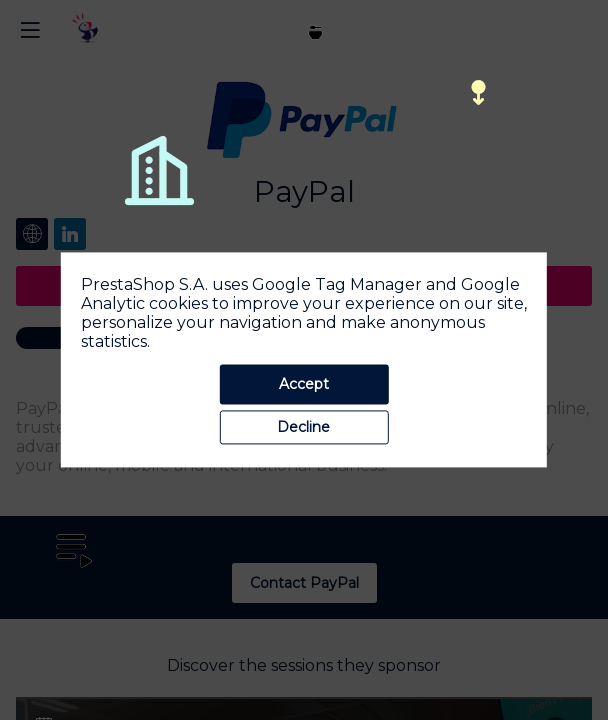 The width and height of the screenshot is (608, 720). What do you see at coordinates (159, 170) in the screenshot?
I see `view corporate or business location` at bounding box center [159, 170].